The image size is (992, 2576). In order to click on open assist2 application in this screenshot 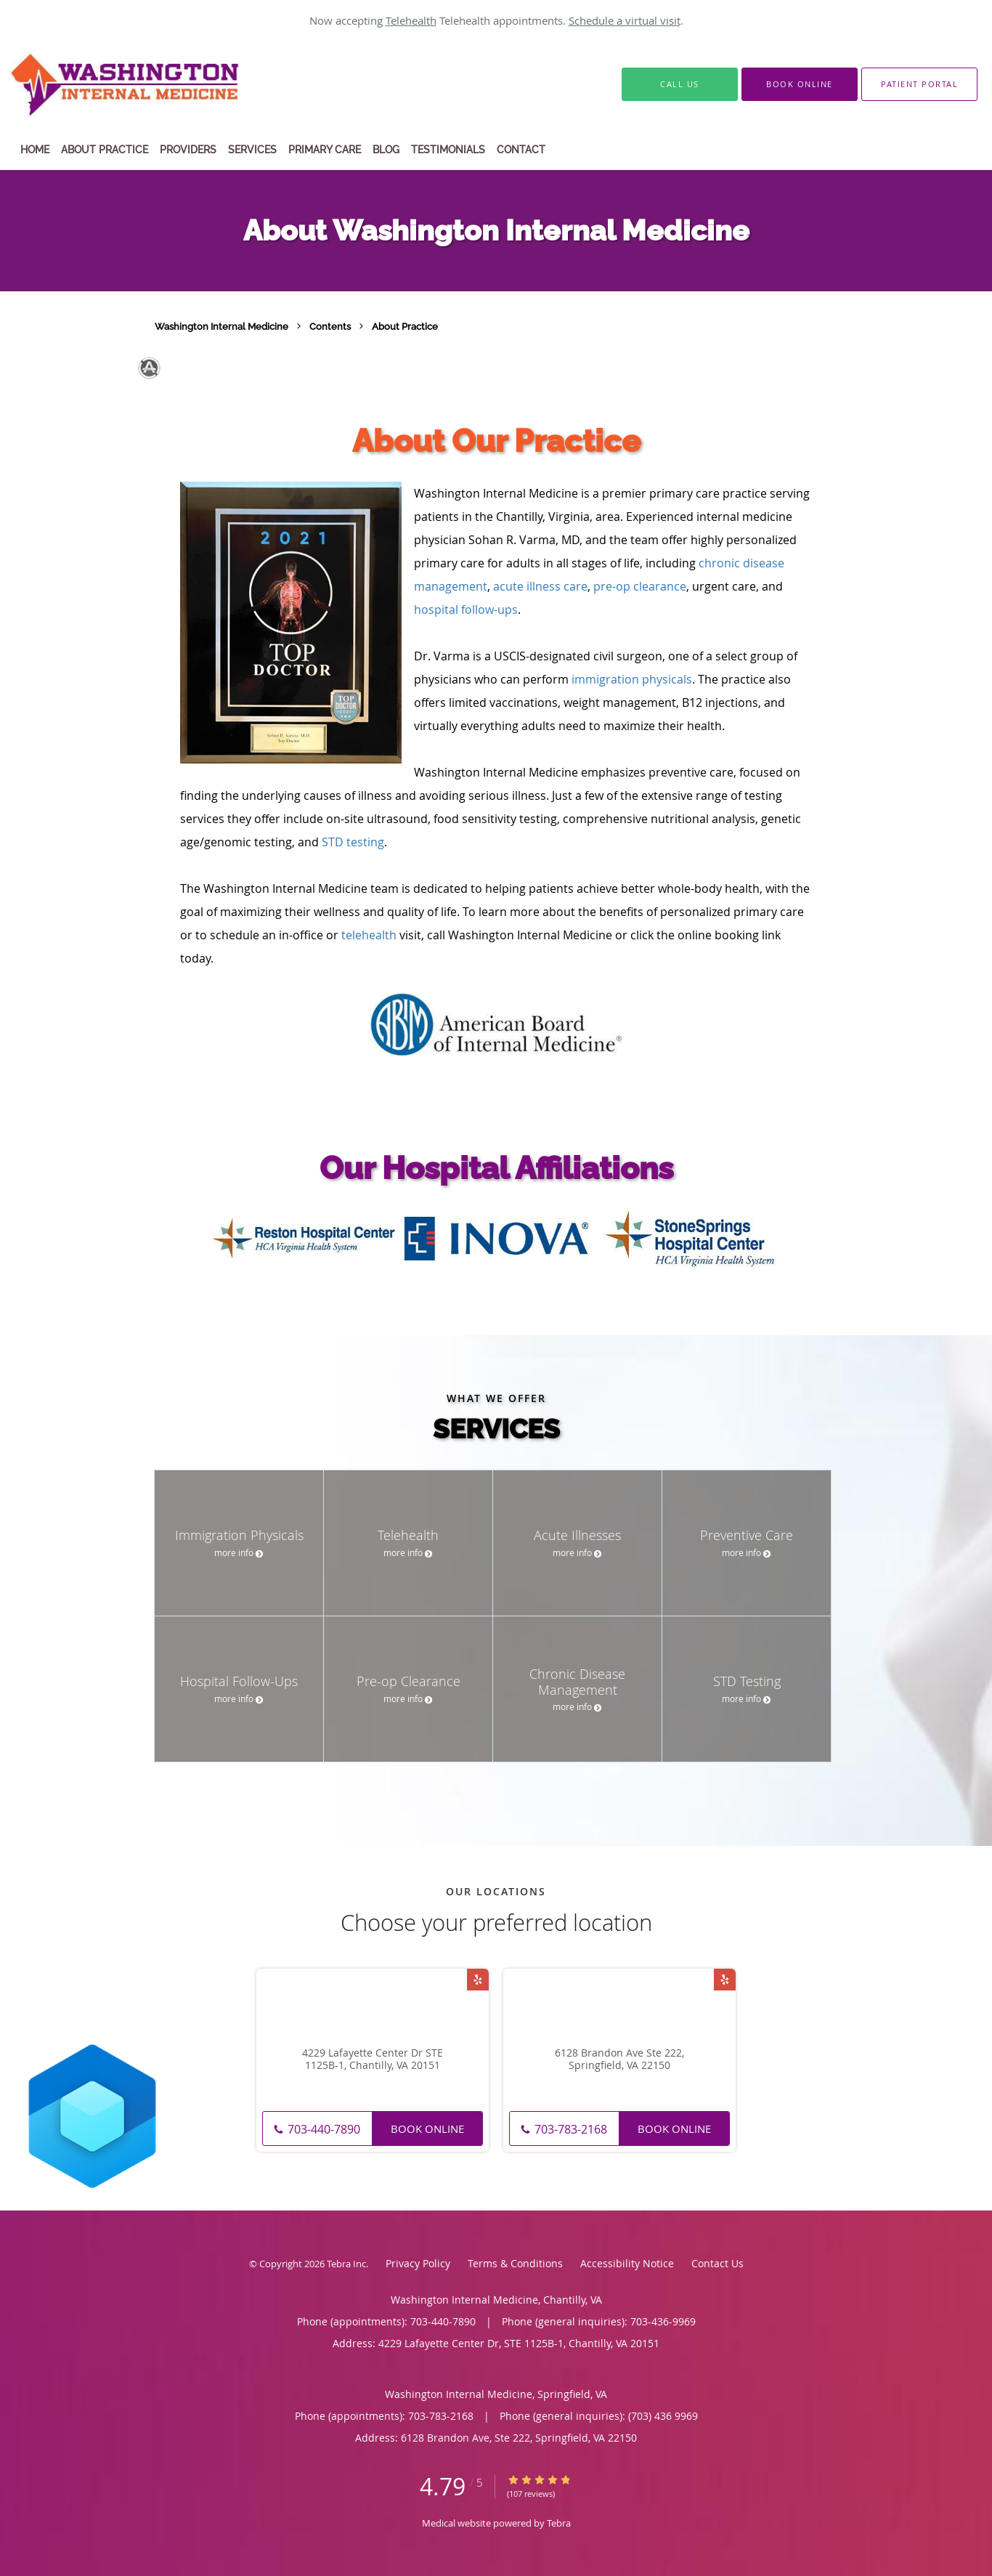, I will do `click(92, 2116)`.